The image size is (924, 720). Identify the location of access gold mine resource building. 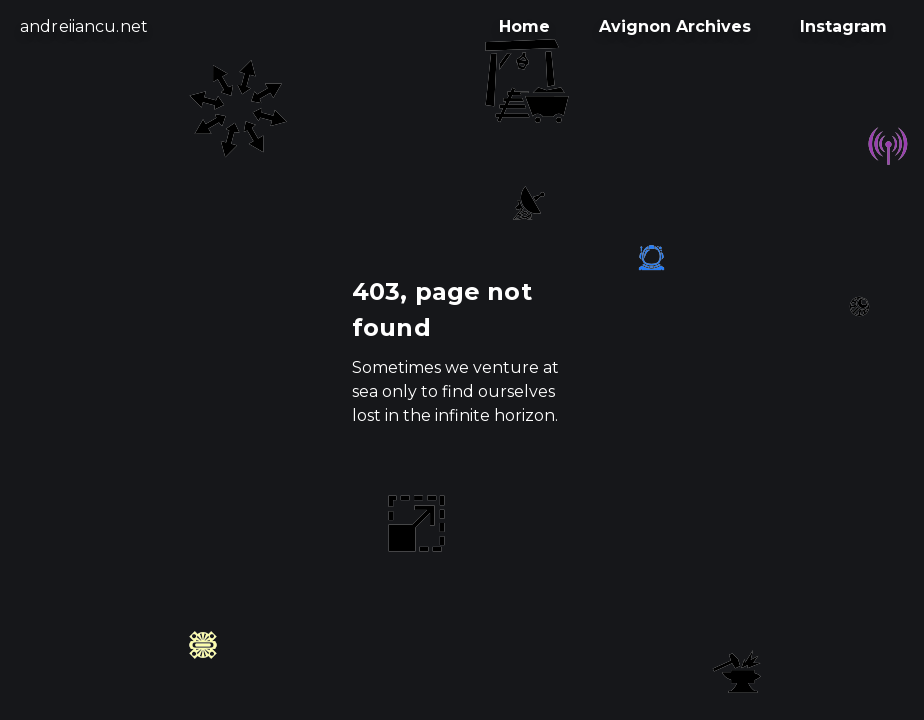
(527, 81).